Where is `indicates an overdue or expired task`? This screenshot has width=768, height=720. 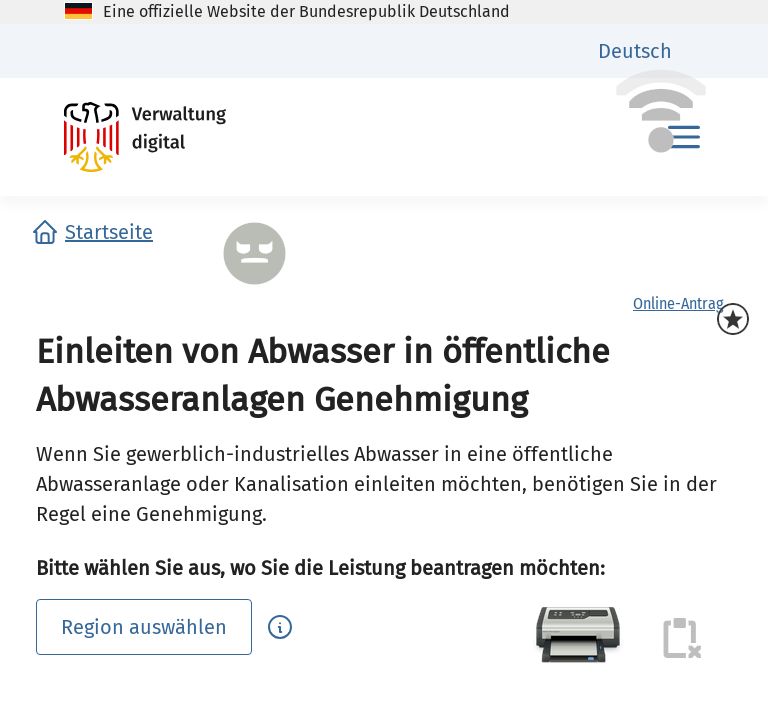
indicates an overdue or expired task is located at coordinates (681, 638).